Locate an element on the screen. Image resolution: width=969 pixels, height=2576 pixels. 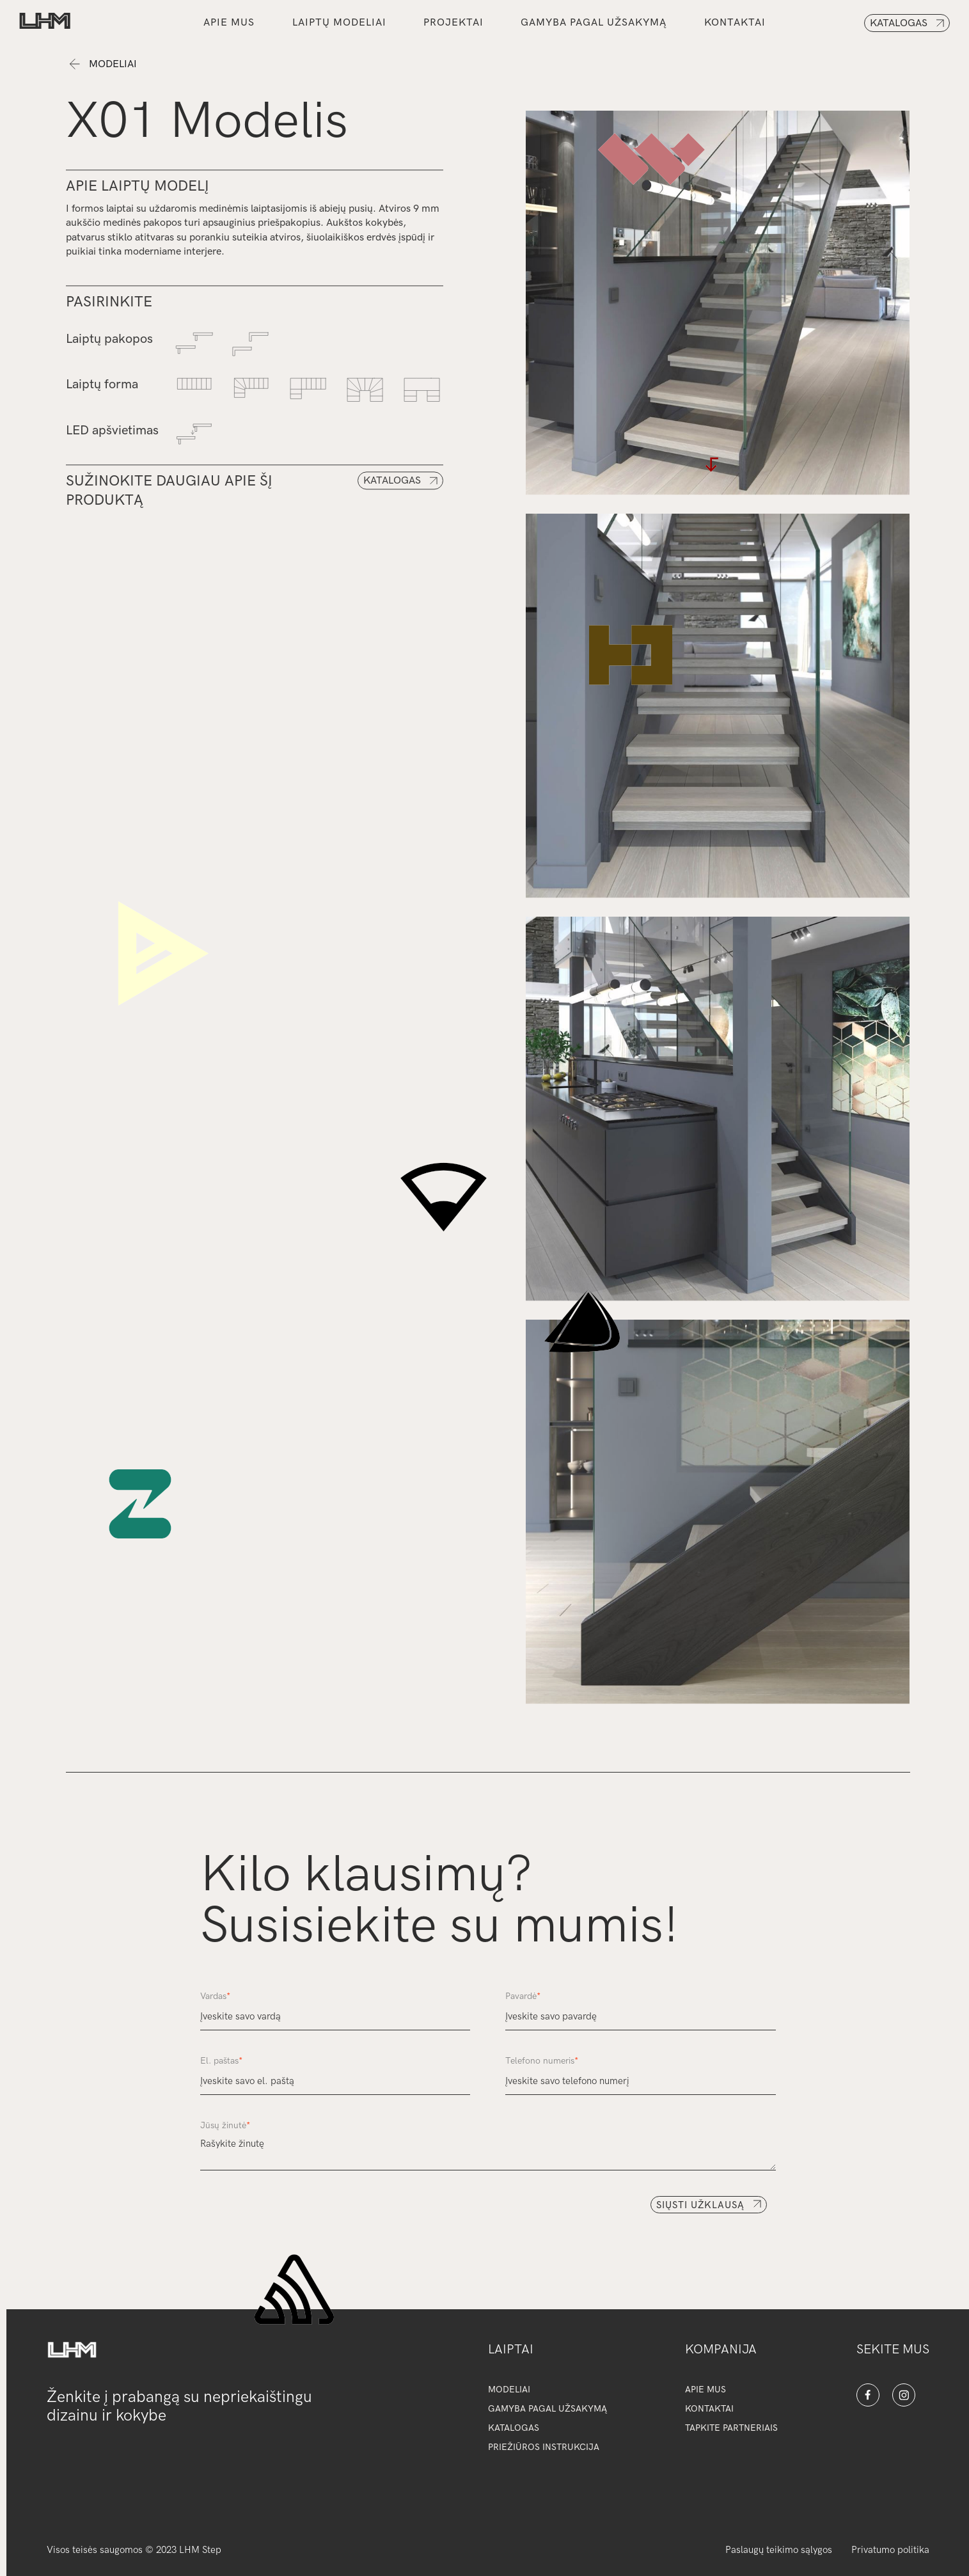
link to Sentry error monitoring service is located at coordinates (294, 2289).